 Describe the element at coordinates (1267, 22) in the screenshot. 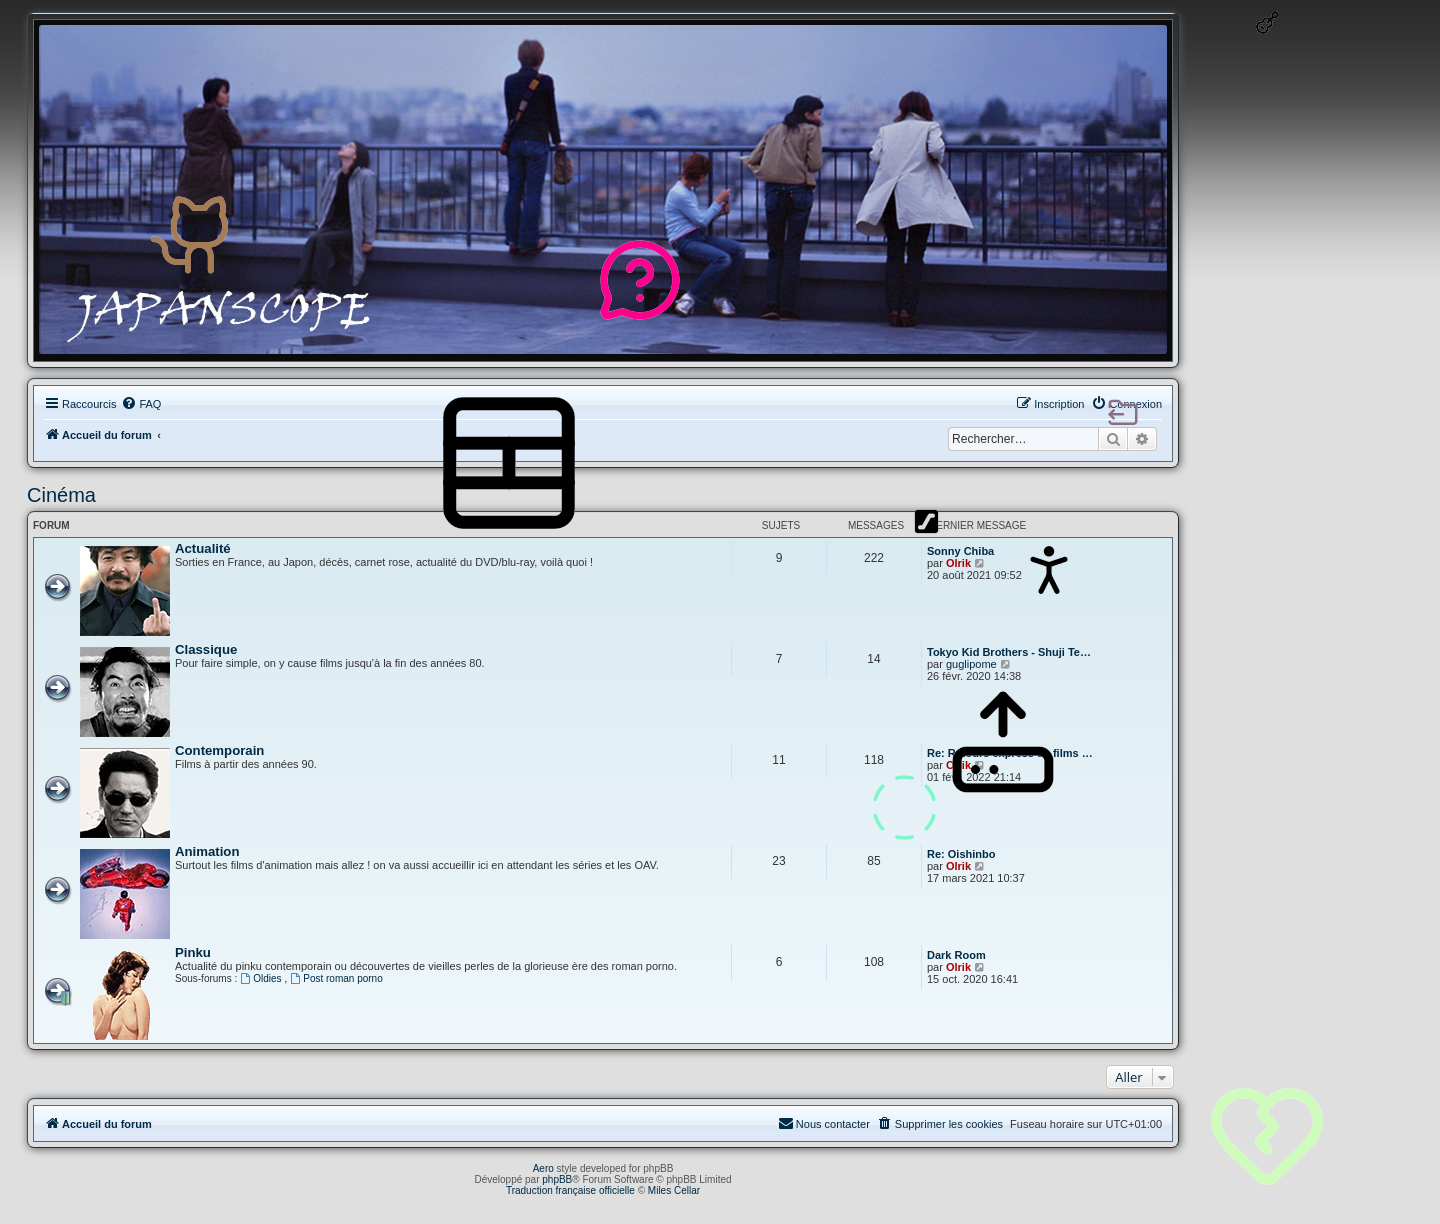

I see `access music or instrument settings` at that location.